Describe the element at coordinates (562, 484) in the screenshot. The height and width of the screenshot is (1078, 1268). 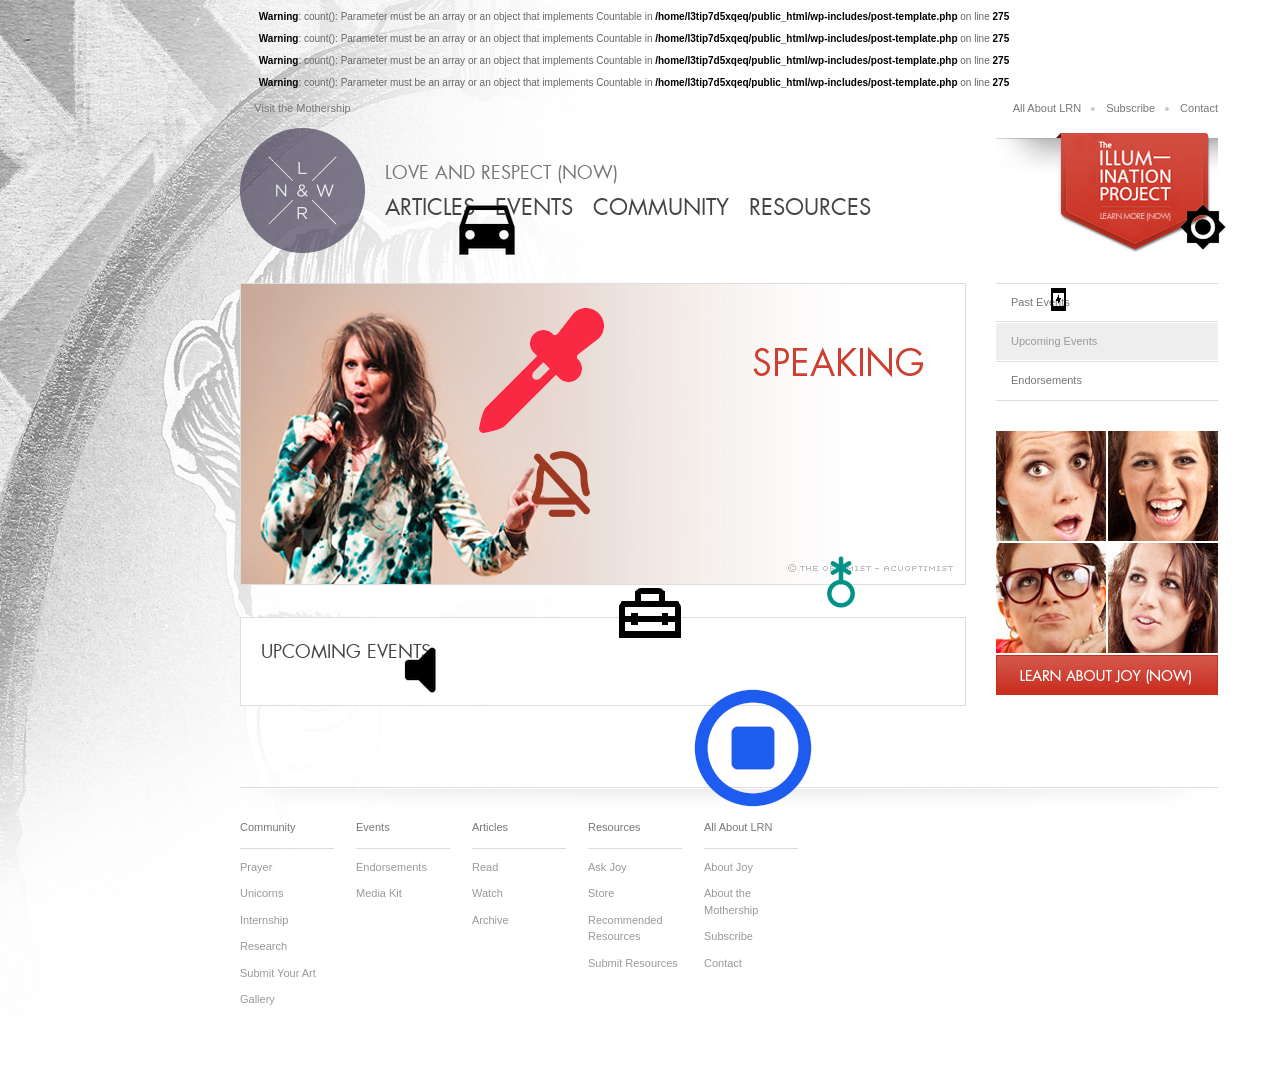
I see `mute notifications` at that location.